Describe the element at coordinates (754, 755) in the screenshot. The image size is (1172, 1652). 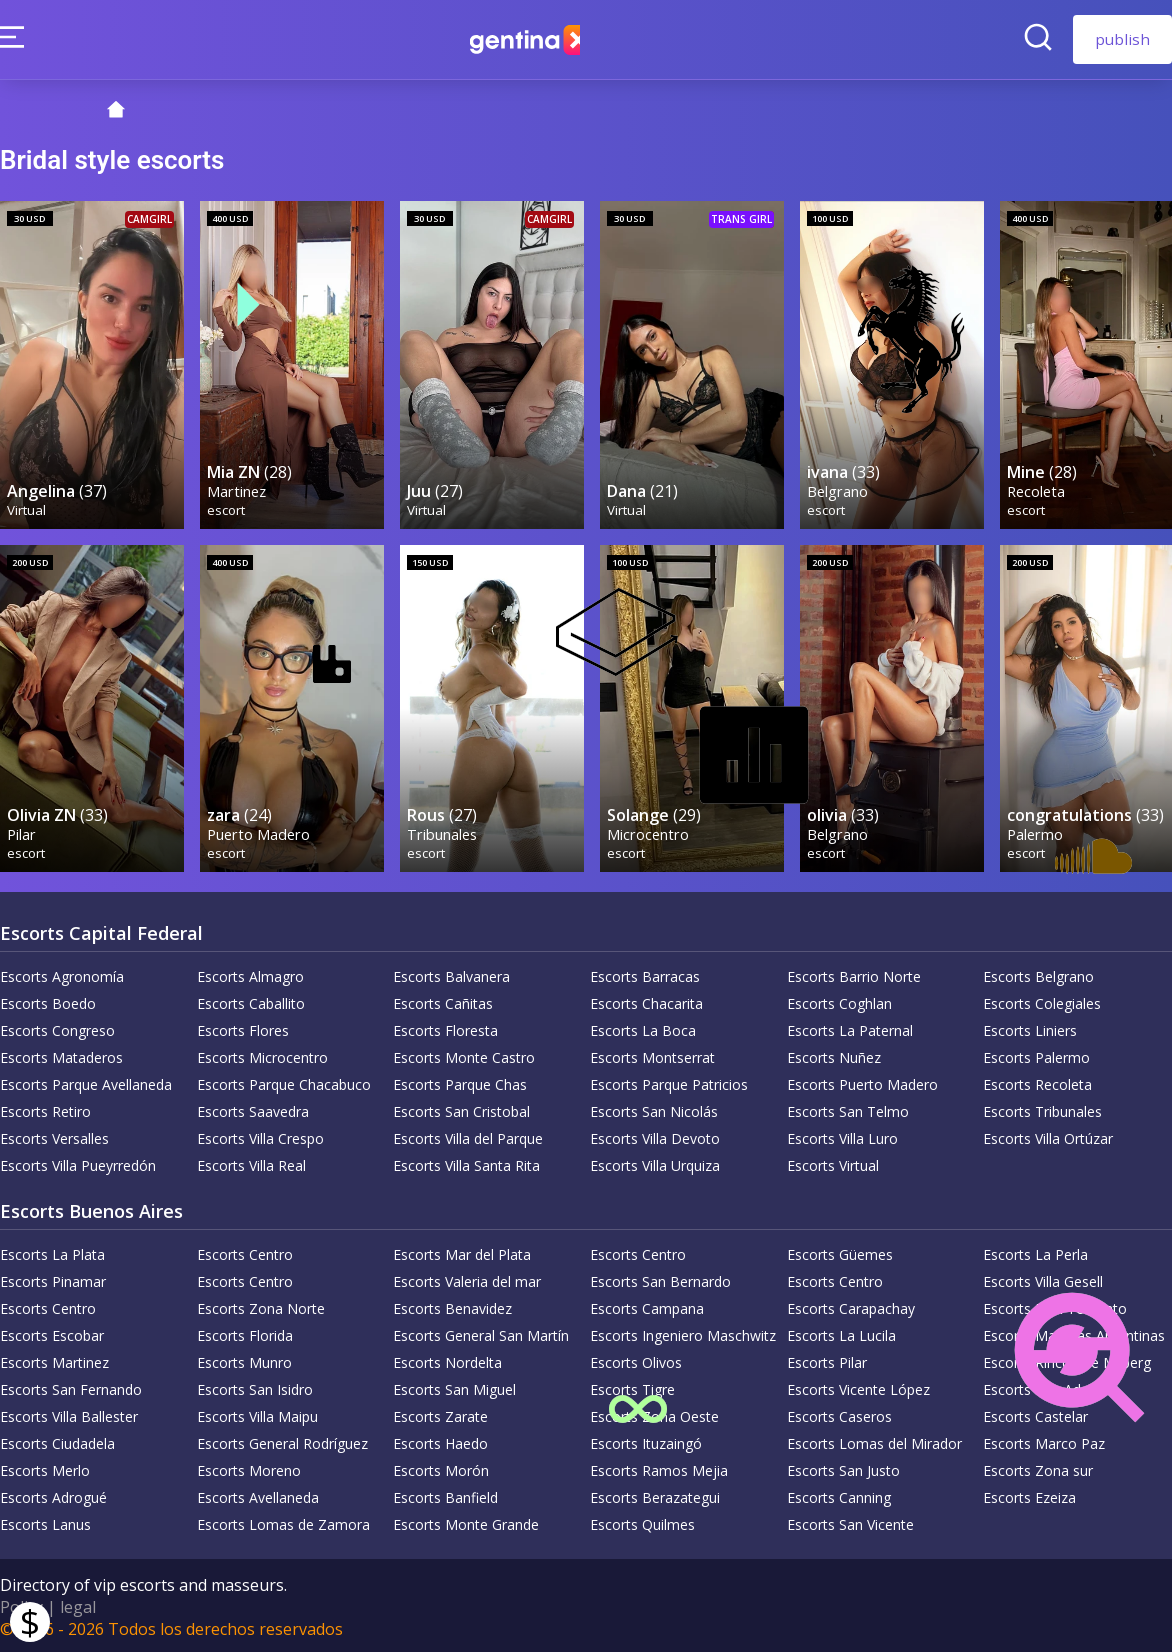
I see `view analytics dashboard` at that location.